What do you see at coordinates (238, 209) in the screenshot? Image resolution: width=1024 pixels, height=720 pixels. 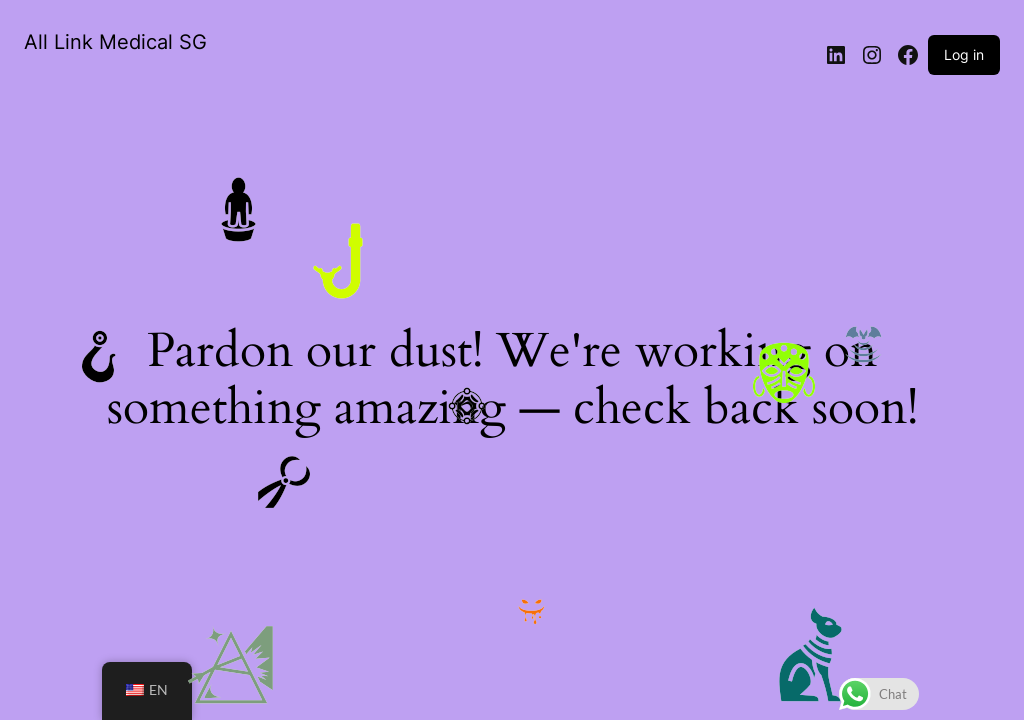 I see `indicates a trap or penalty in gameplay` at bounding box center [238, 209].